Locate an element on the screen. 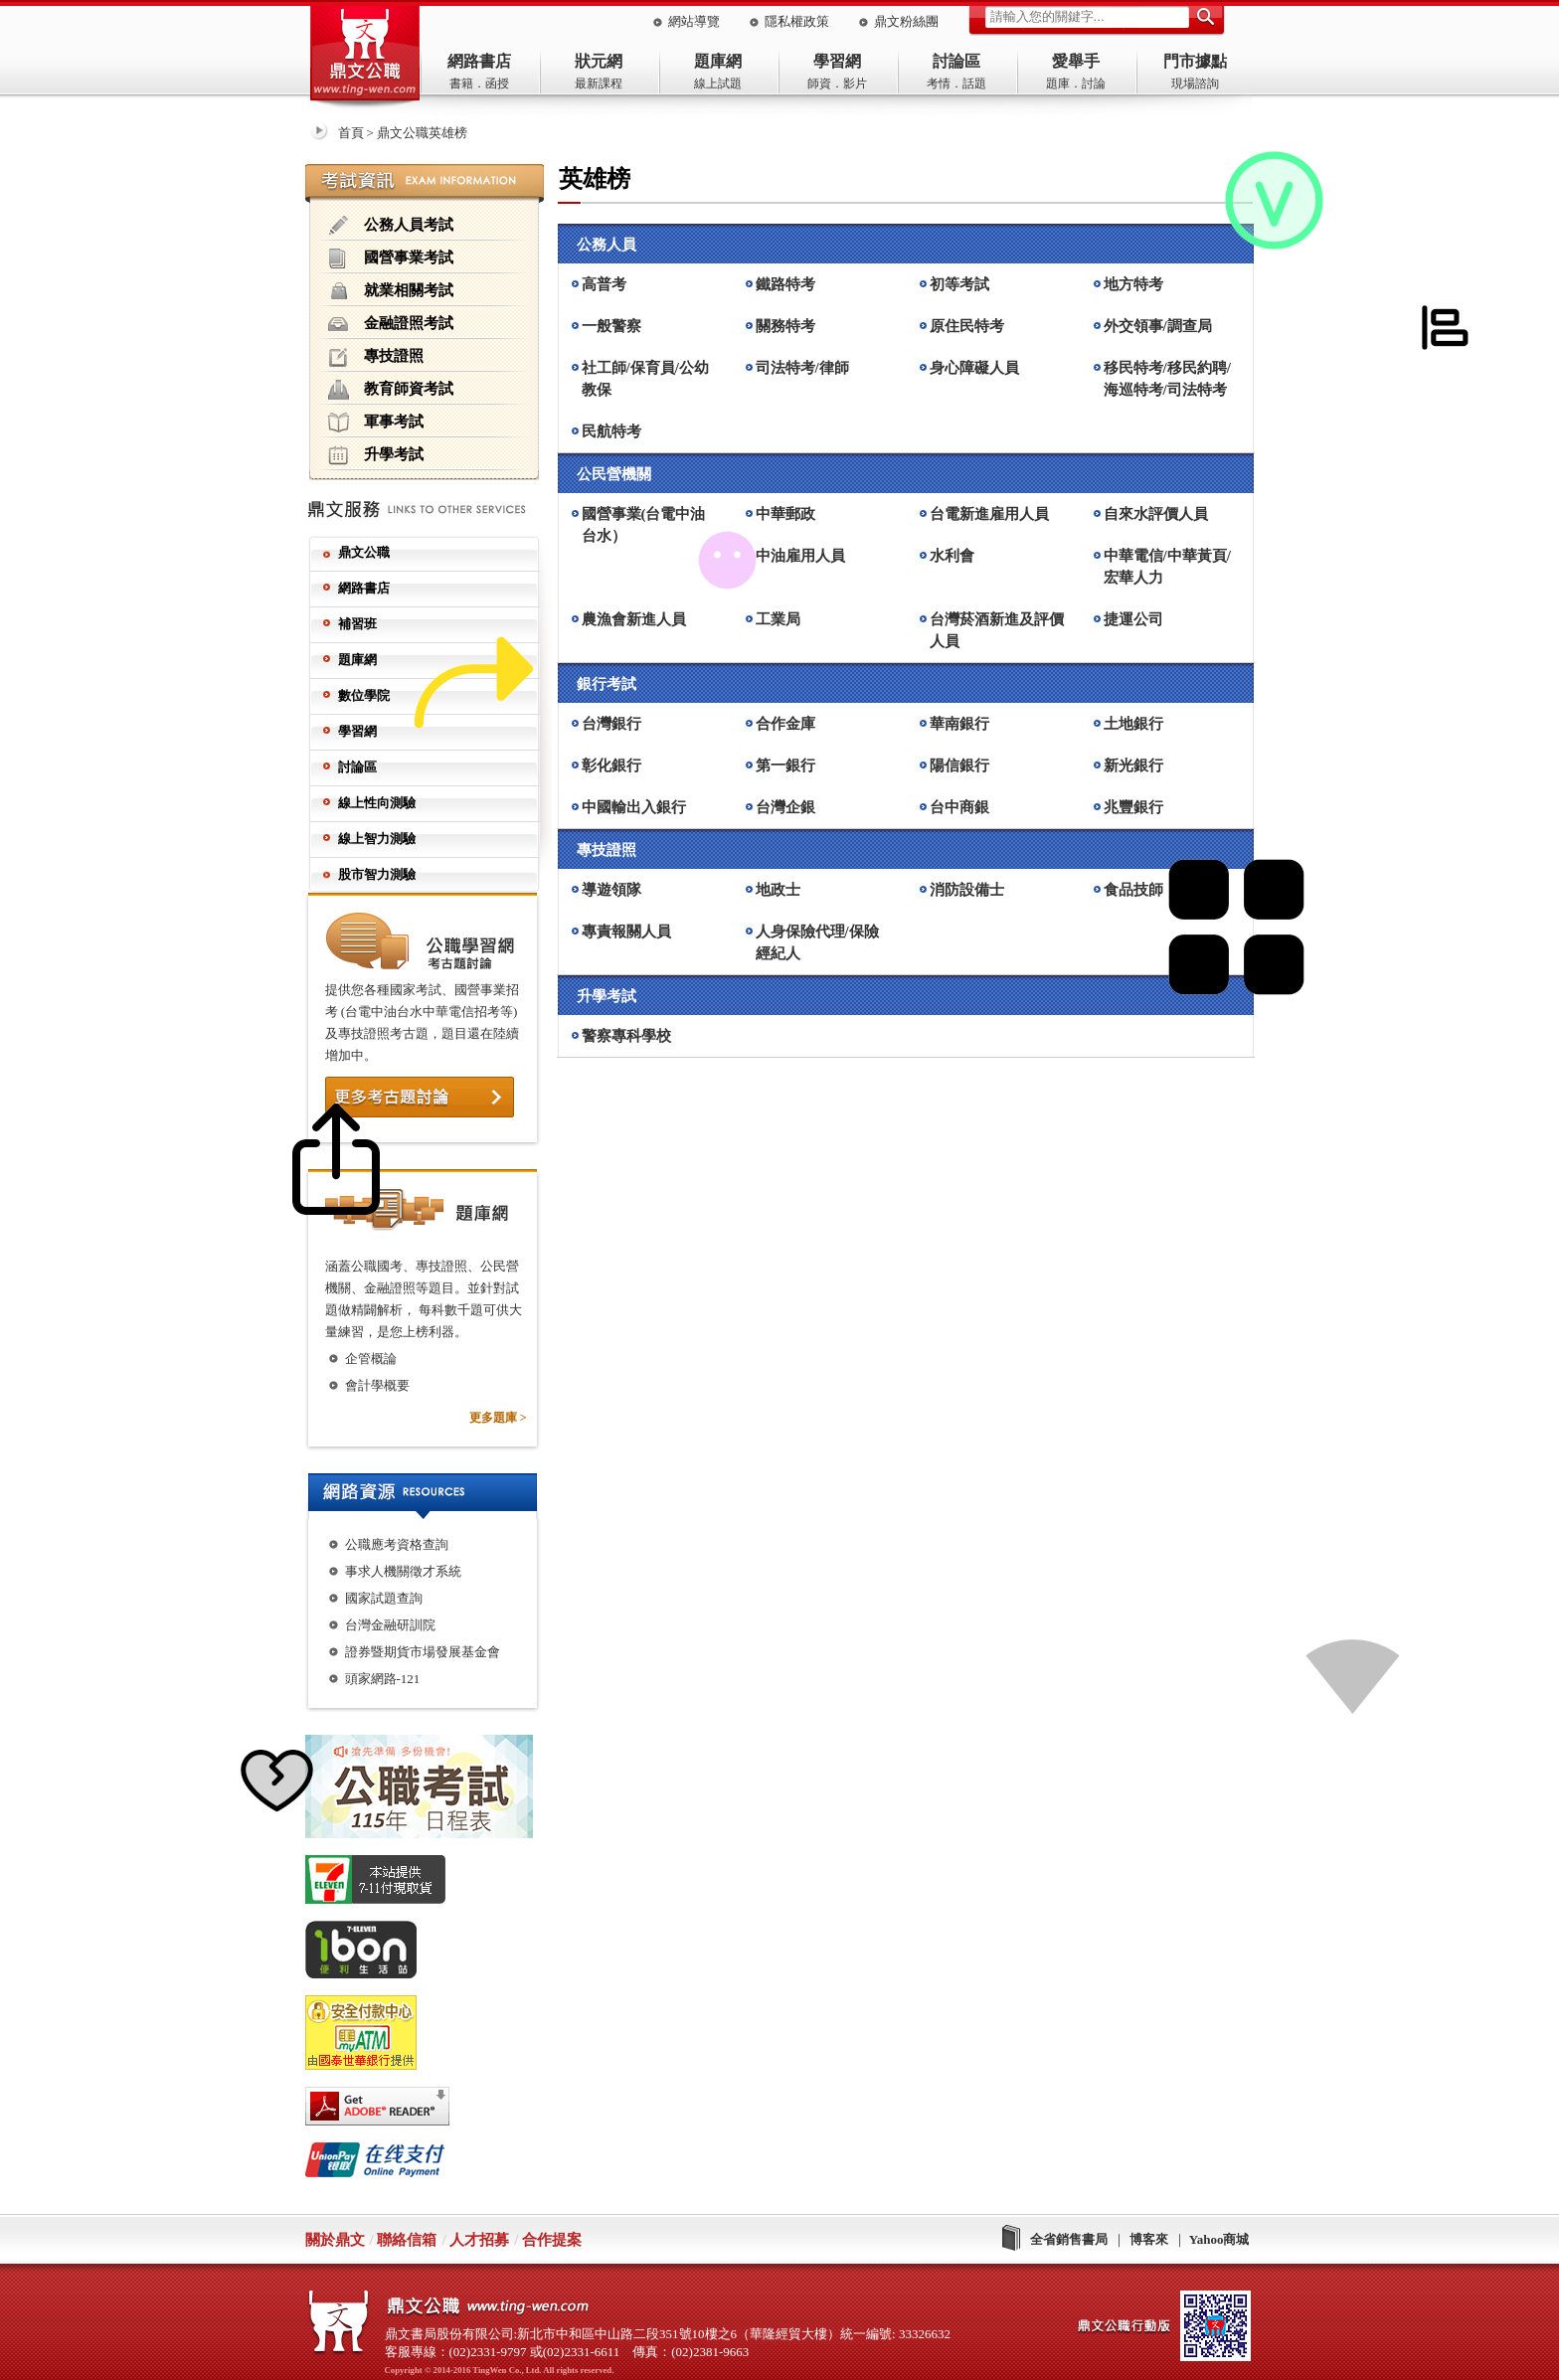 The image size is (1559, 2380). share or forward content is located at coordinates (473, 682).